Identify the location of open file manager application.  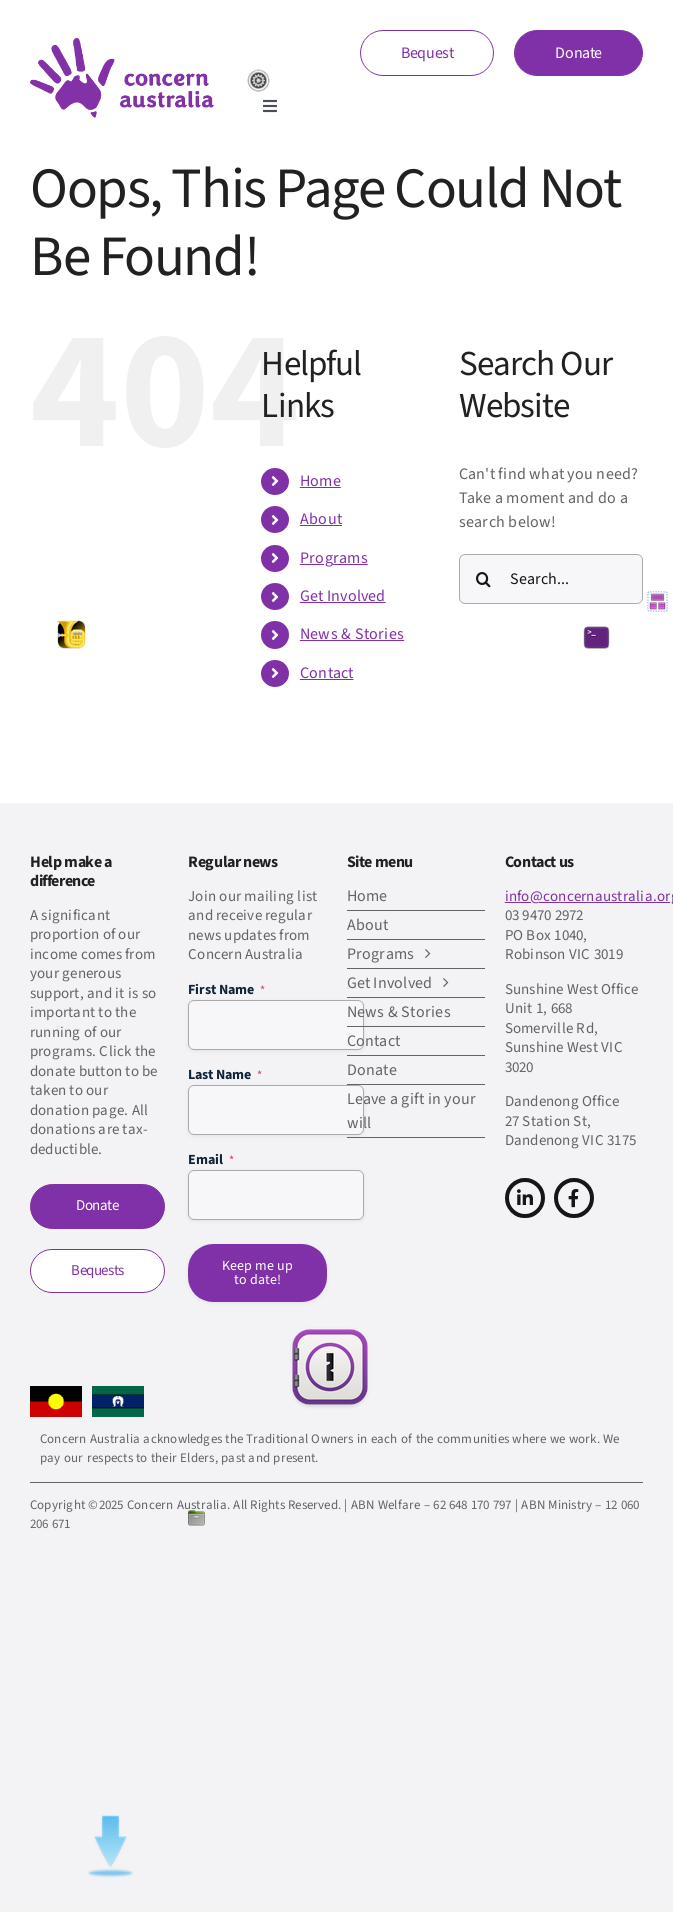
(196, 1517).